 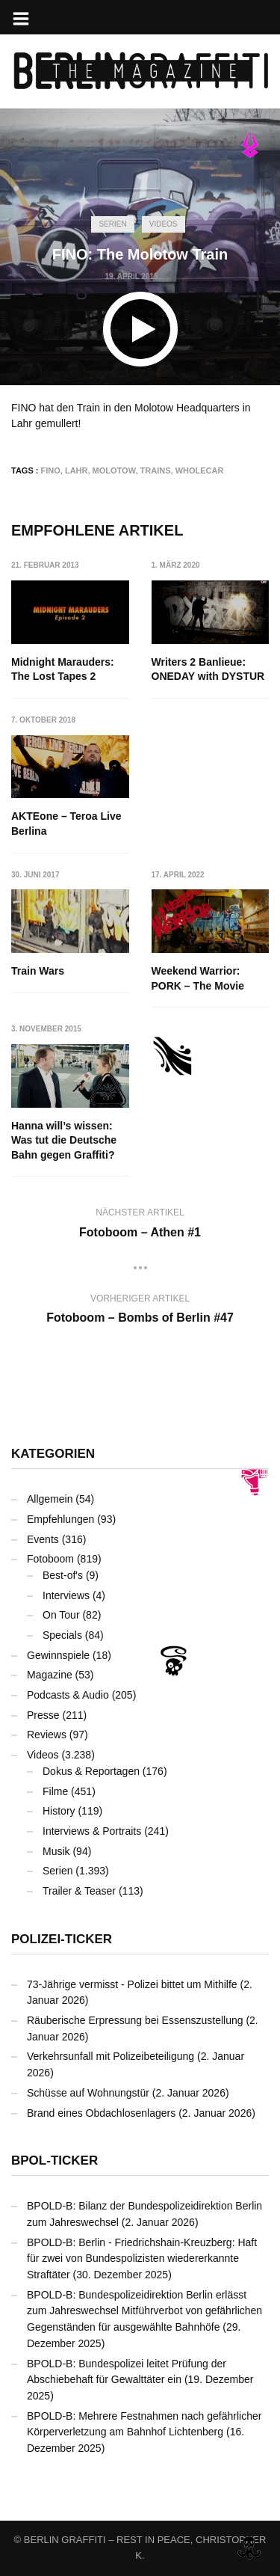 What do you see at coordinates (172, 1055) in the screenshot?
I see `indicates water or stream-related content` at bounding box center [172, 1055].